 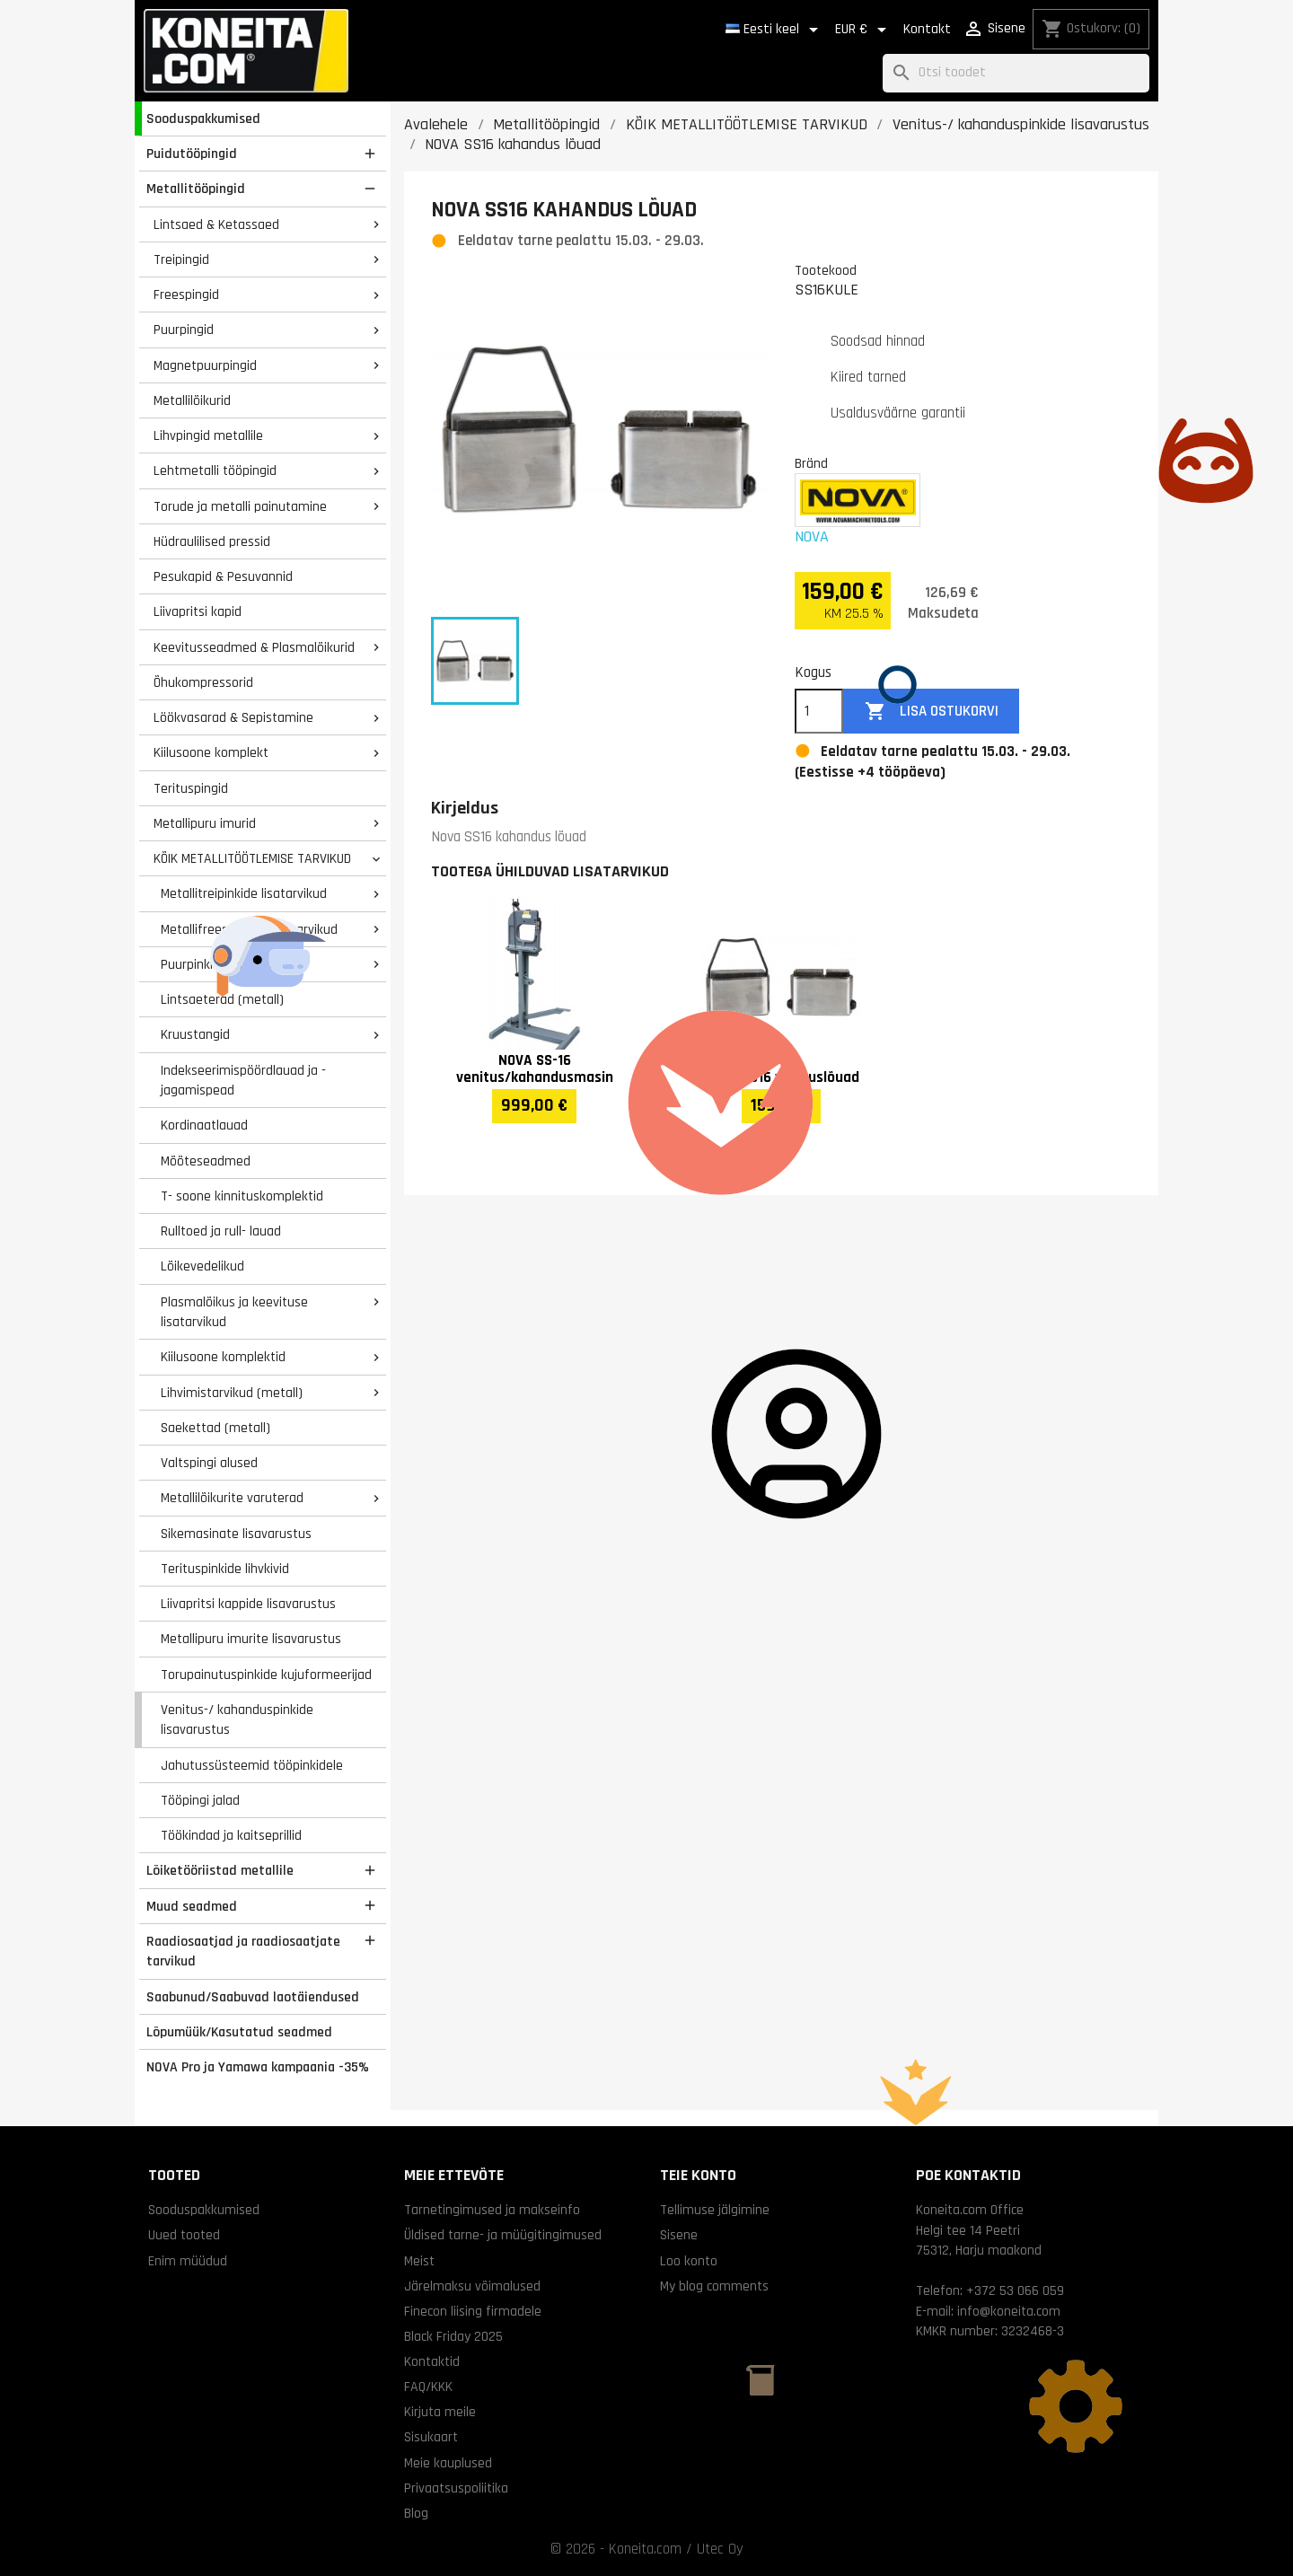 I want to click on indicates a bot account or automated user, so click(x=1206, y=461).